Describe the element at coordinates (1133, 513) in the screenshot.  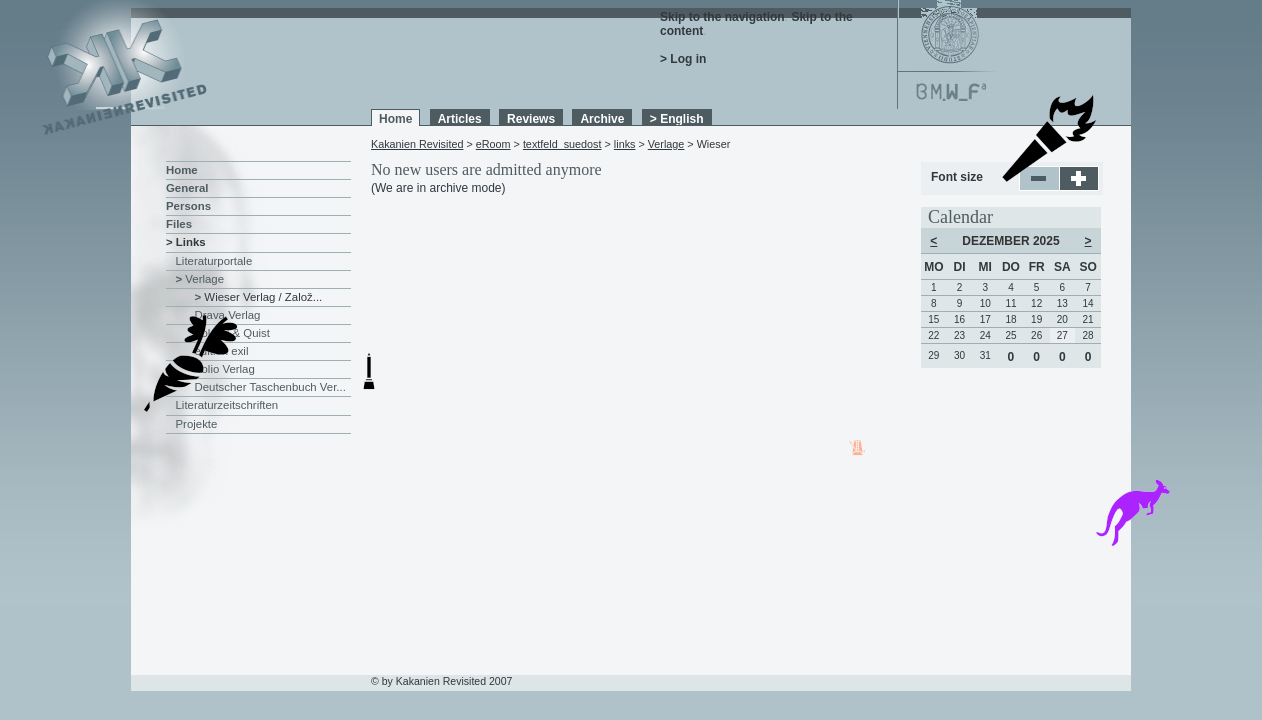
I see `indicates australian content or region` at that location.